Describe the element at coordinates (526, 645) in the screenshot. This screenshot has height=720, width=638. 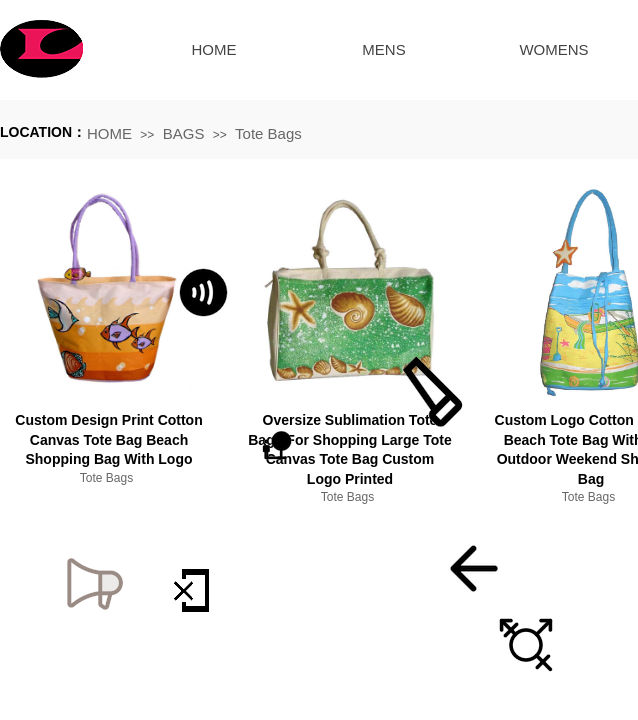
I see `indicates transgender identity option` at that location.